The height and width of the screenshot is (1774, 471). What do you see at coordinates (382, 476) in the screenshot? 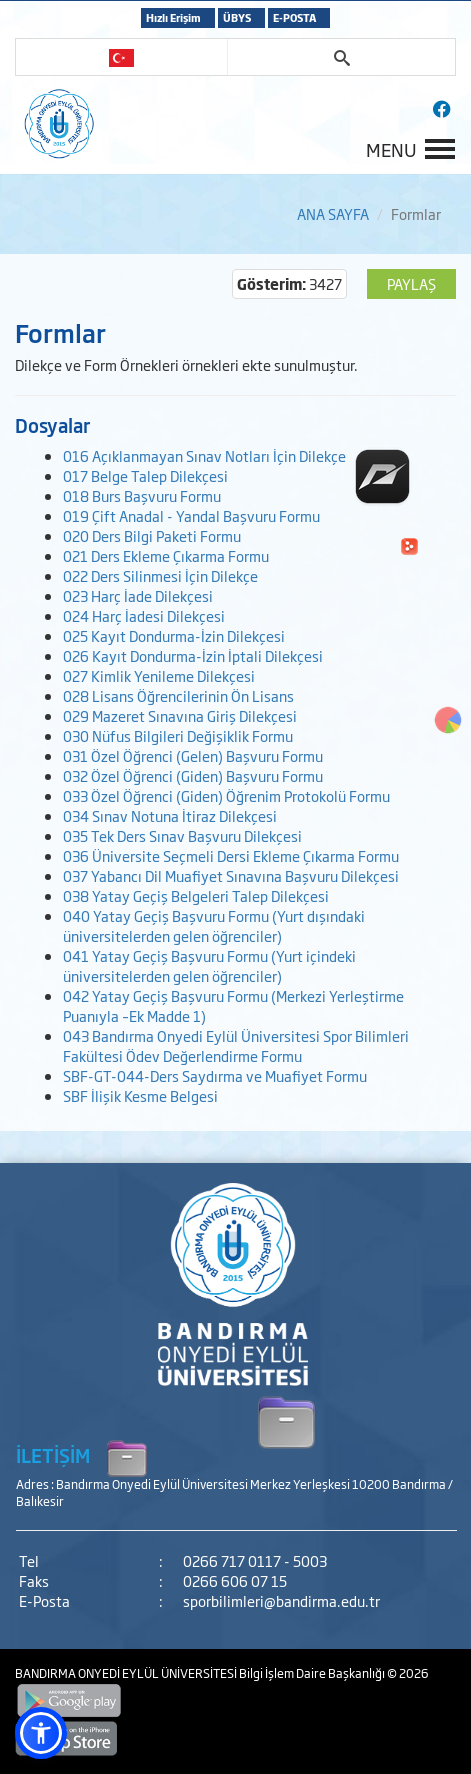
I see `launch need for speed shift racing game` at bounding box center [382, 476].